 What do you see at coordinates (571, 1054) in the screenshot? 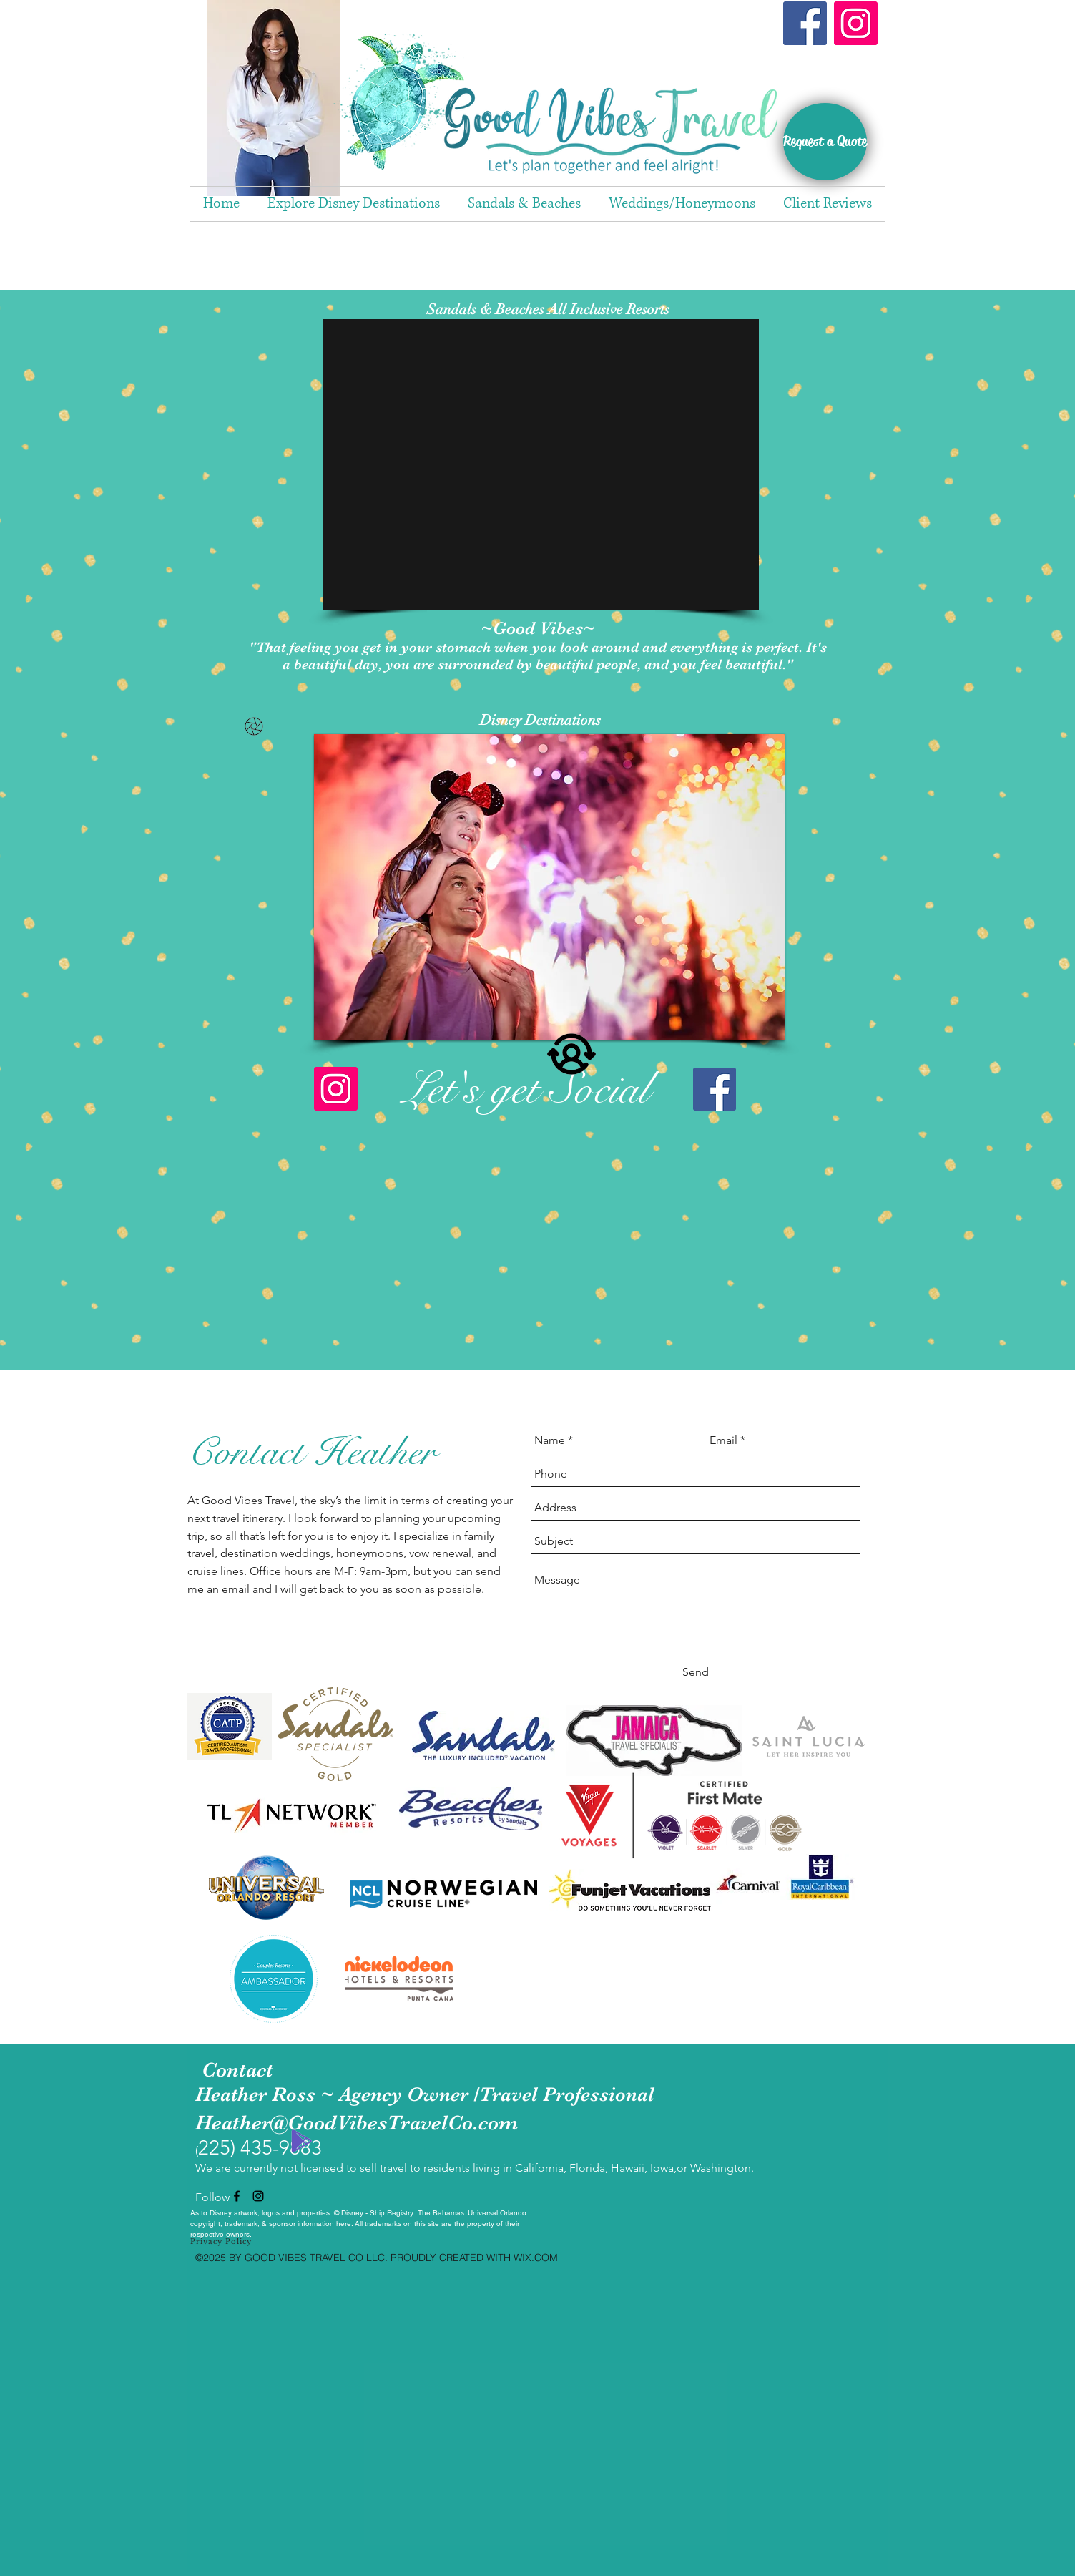
I see `switch between user accounts` at bounding box center [571, 1054].